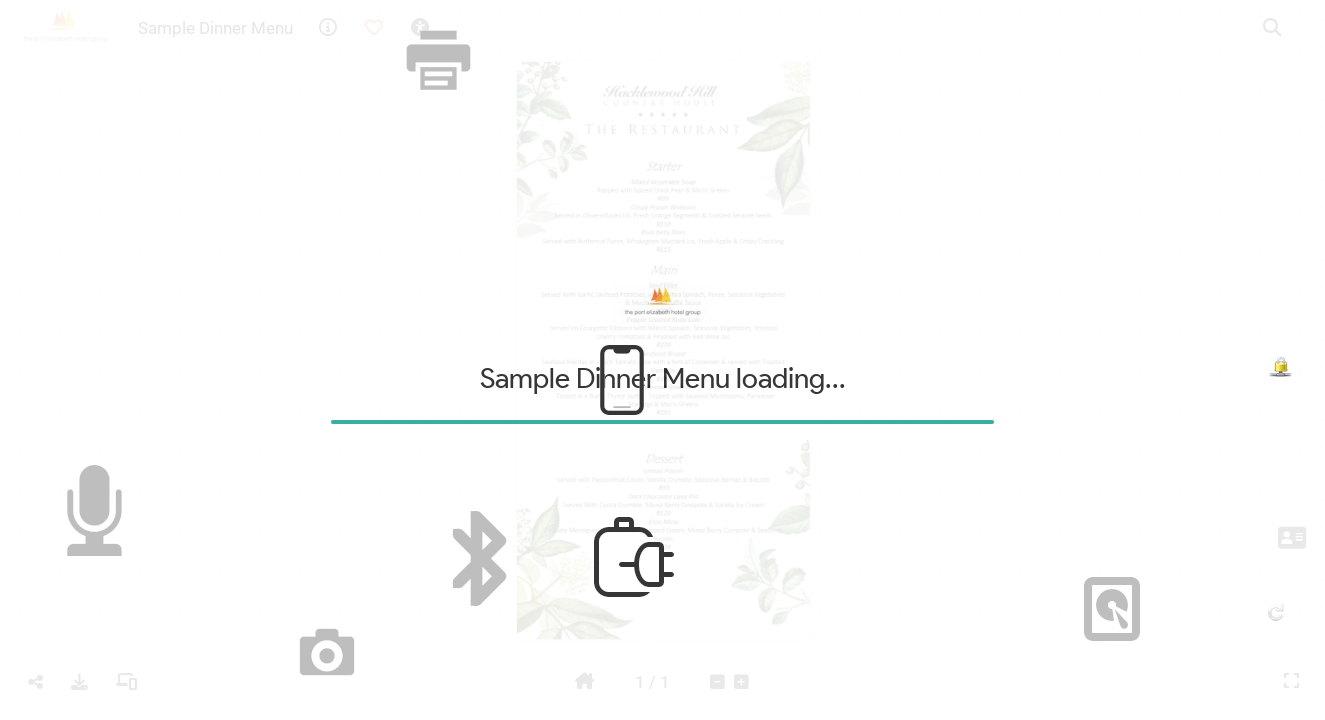 The width and height of the screenshot is (1325, 720). I want to click on enable microphone or voice input, so click(97, 507).